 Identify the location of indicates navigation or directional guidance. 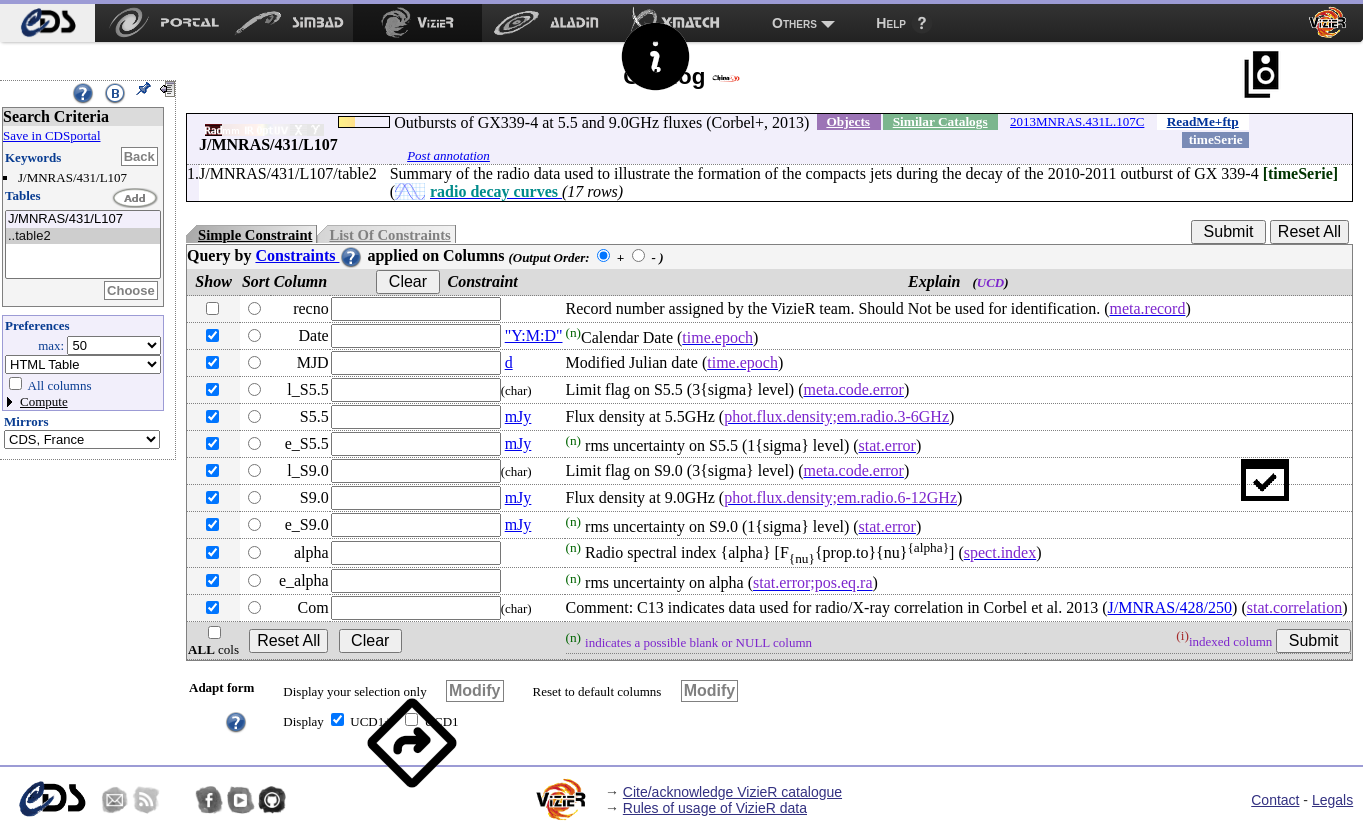
(412, 743).